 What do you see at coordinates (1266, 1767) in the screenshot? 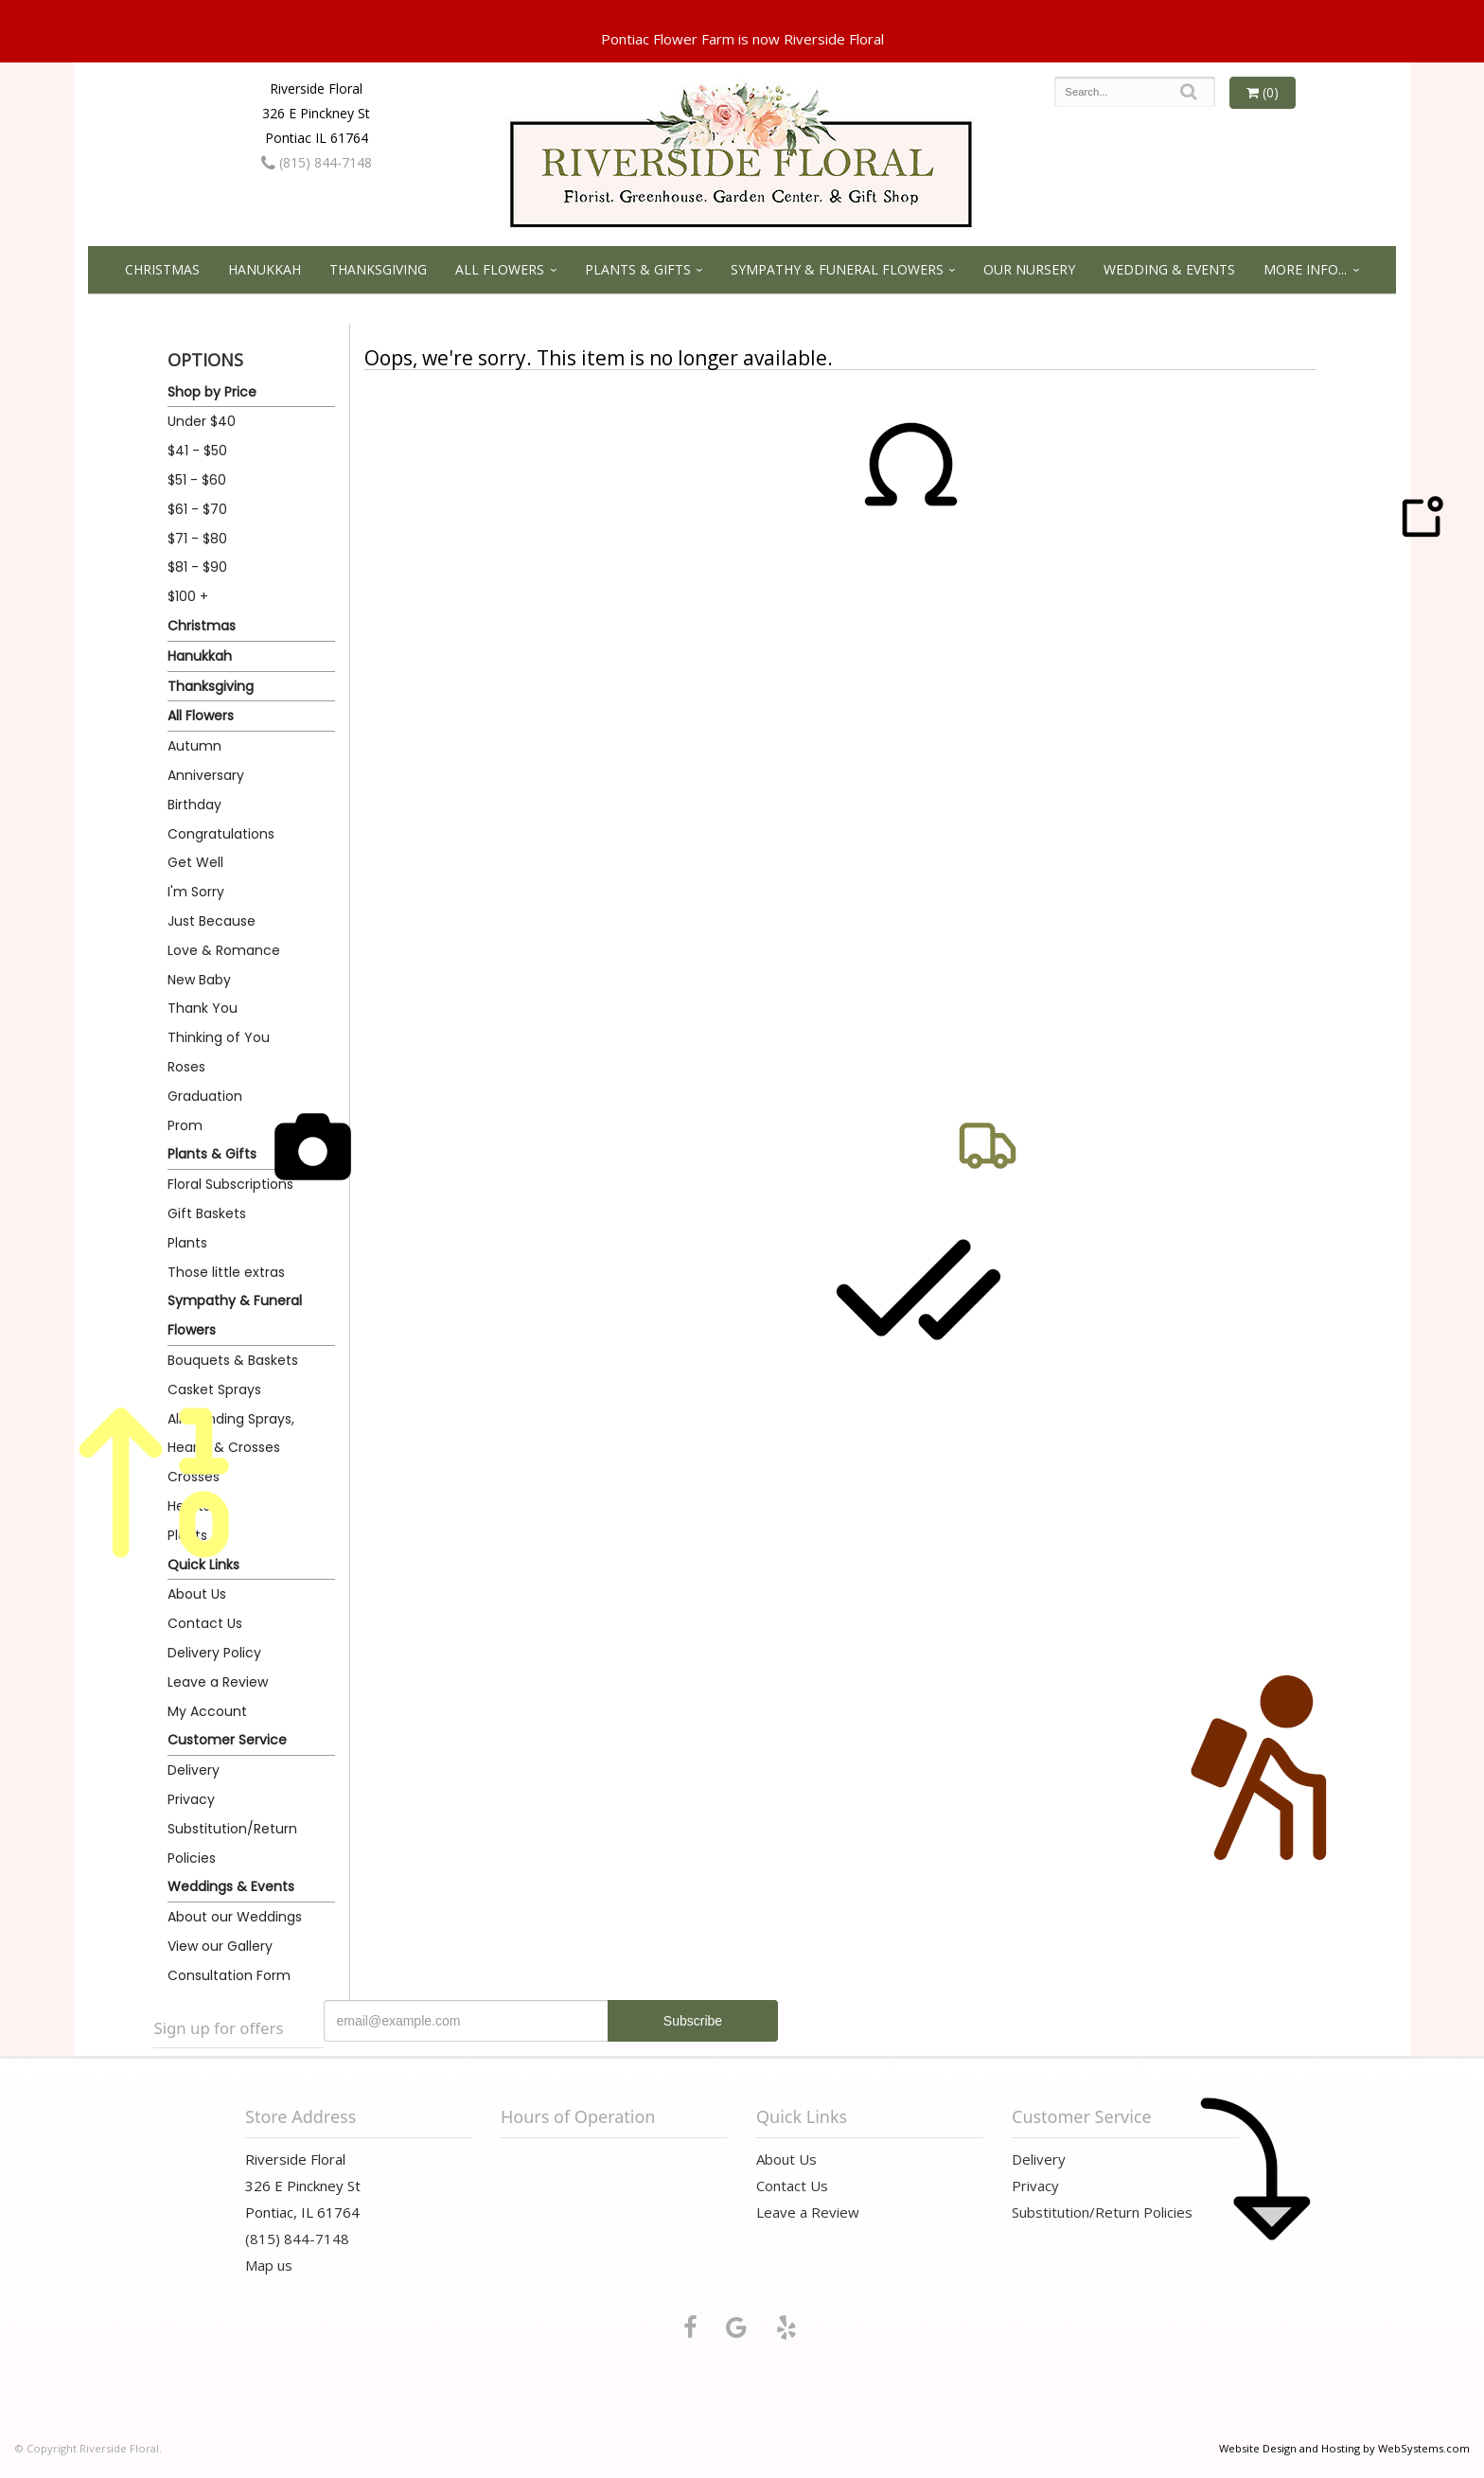
I see `access hiking trails or outdoor activities` at bounding box center [1266, 1767].